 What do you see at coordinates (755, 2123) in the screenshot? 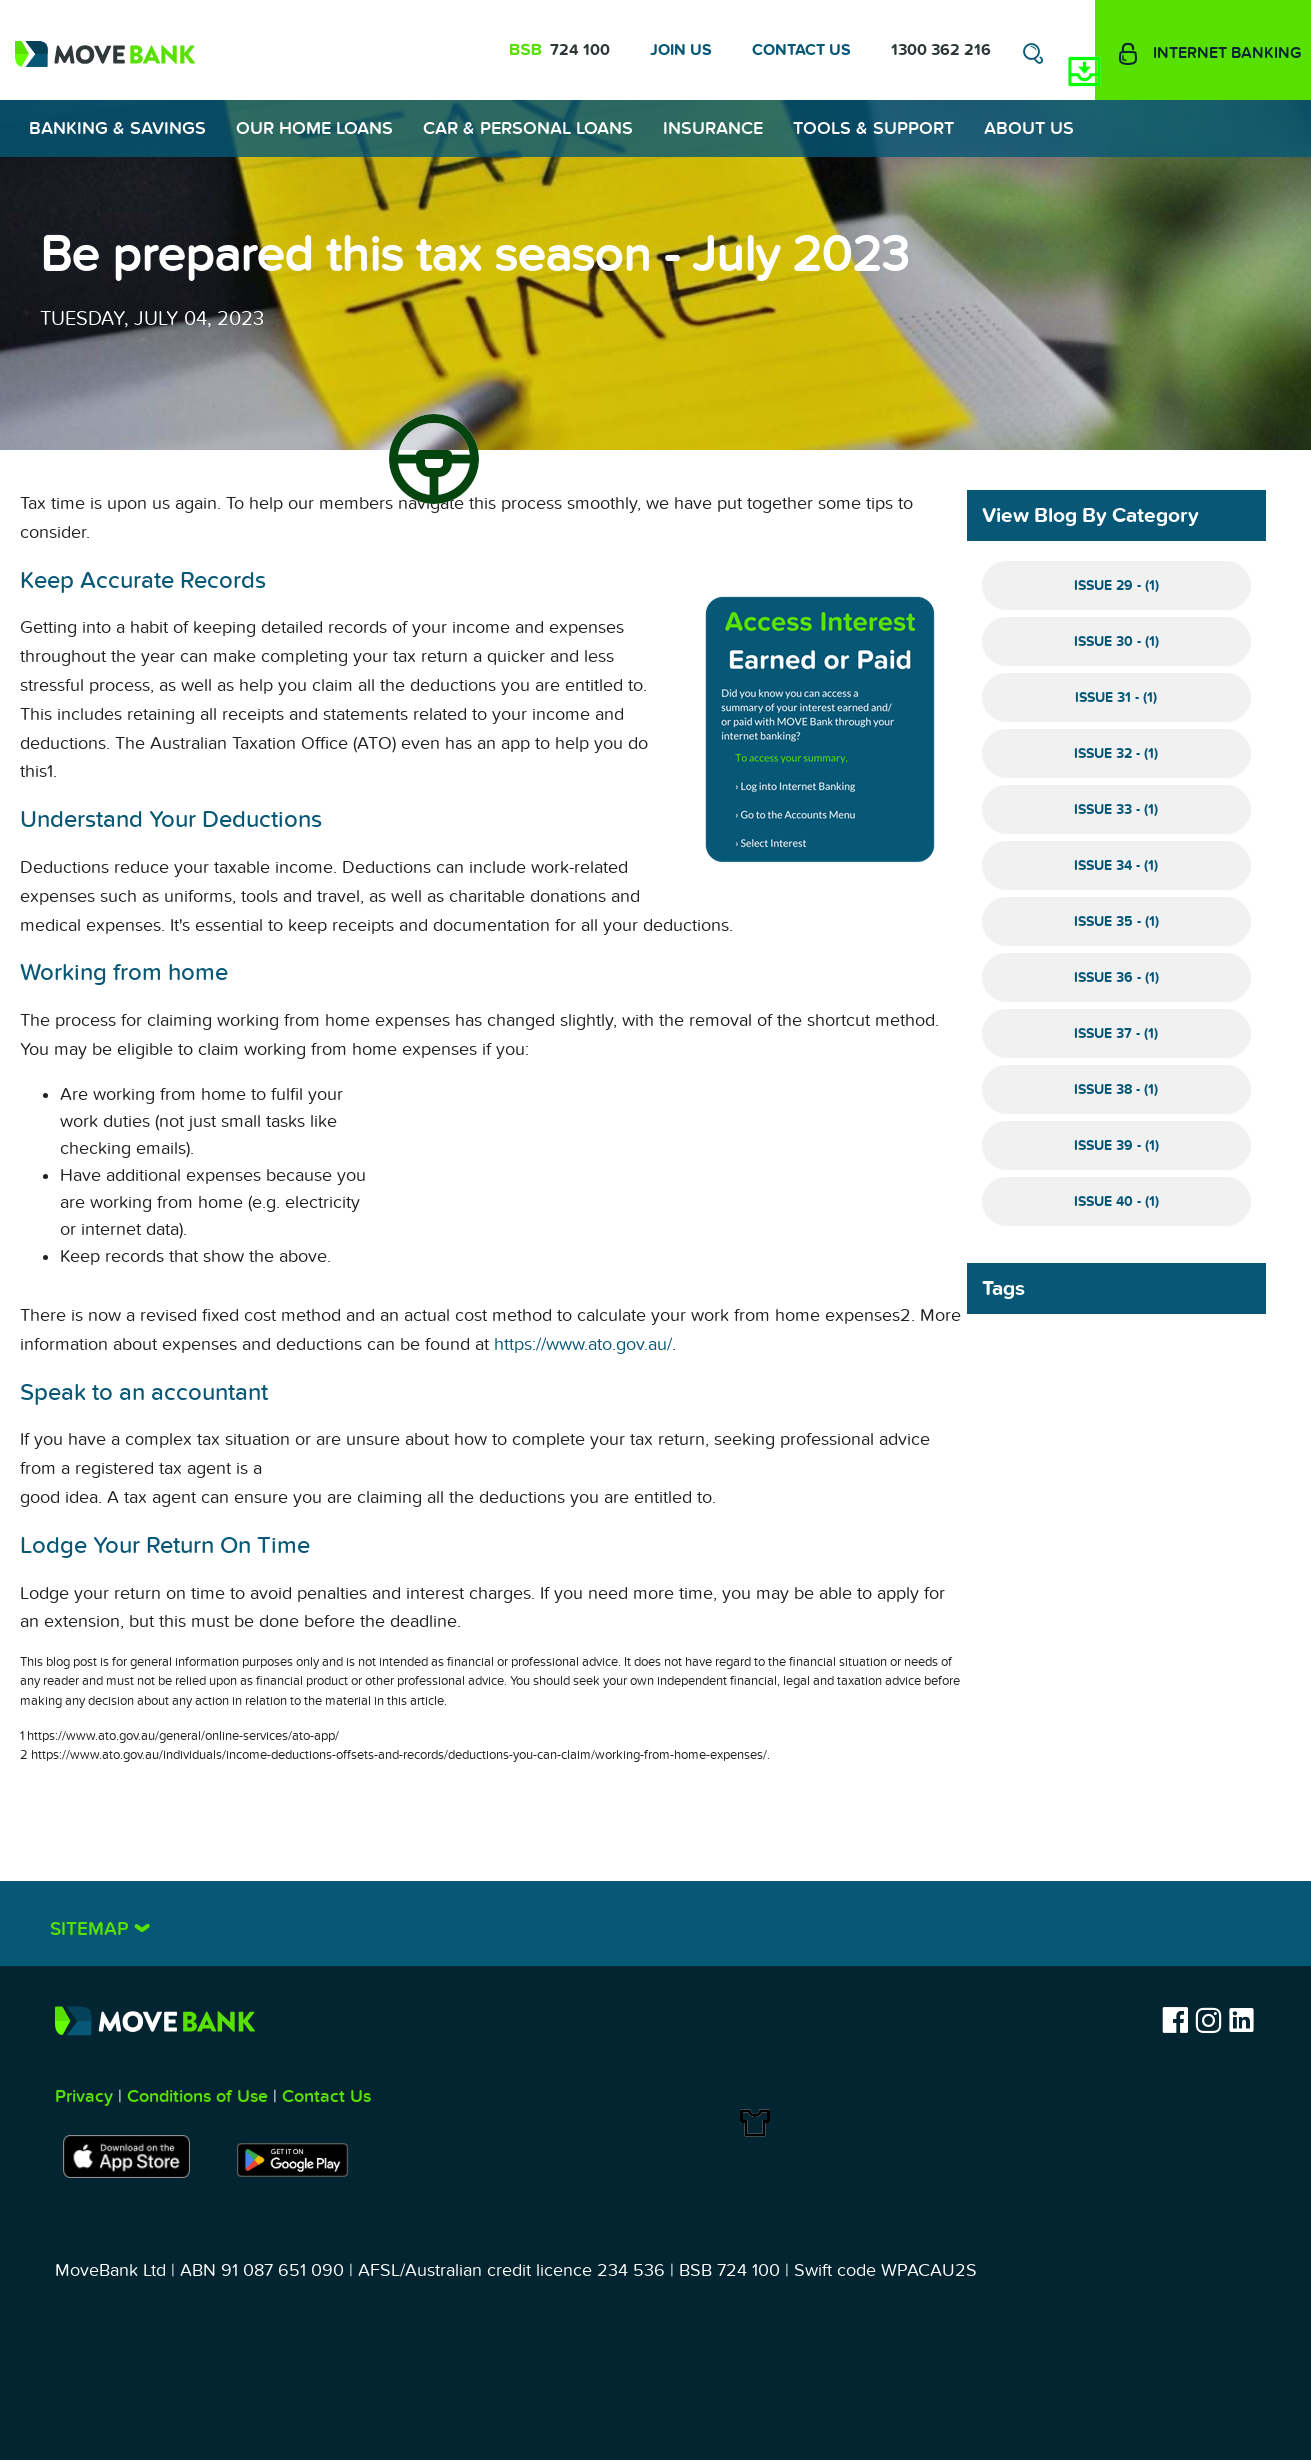
I see `browse clothing or apparel items` at bounding box center [755, 2123].